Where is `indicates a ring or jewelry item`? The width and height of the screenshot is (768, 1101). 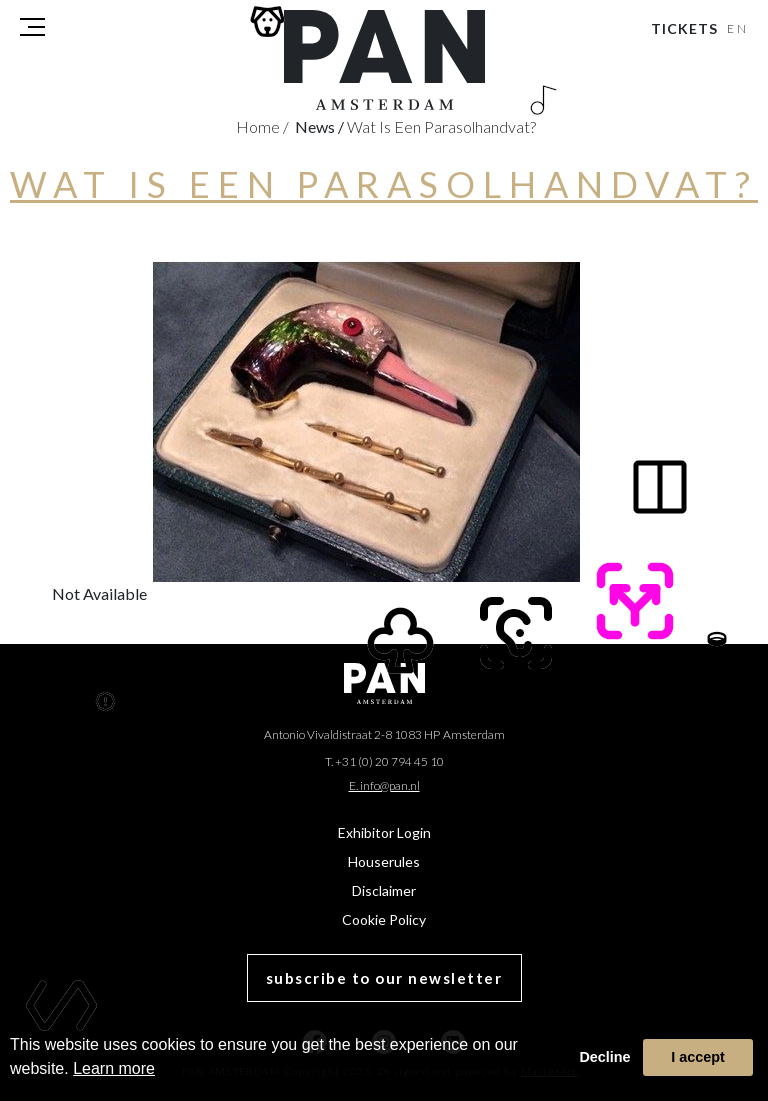 indicates a ring or jewelry item is located at coordinates (717, 639).